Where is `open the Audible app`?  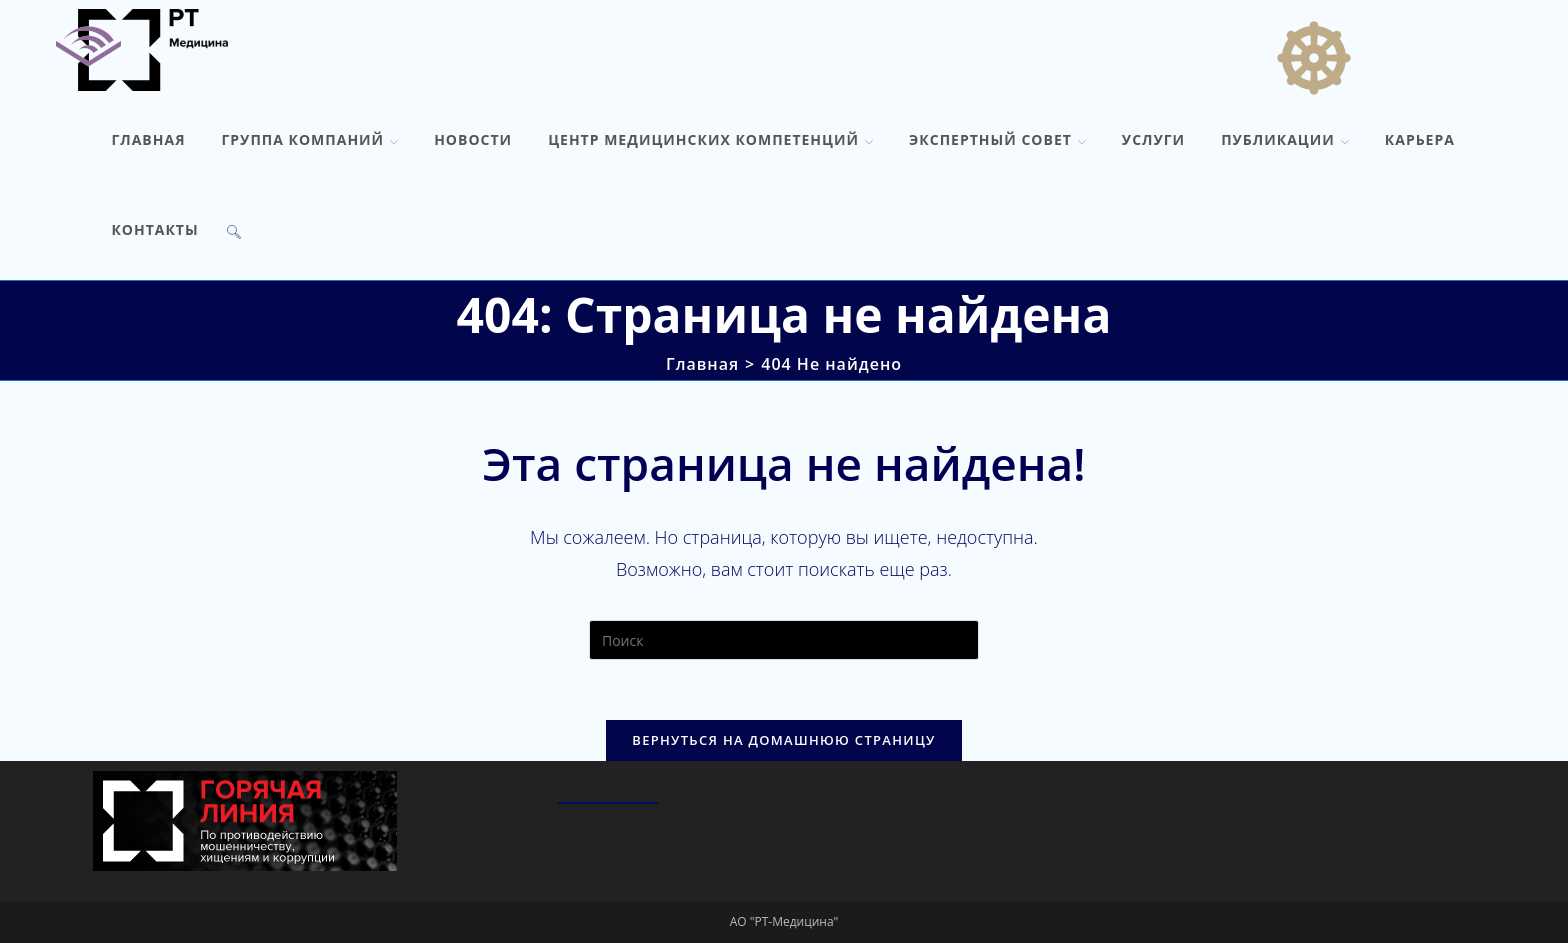
open the Audible app is located at coordinates (88, 46).